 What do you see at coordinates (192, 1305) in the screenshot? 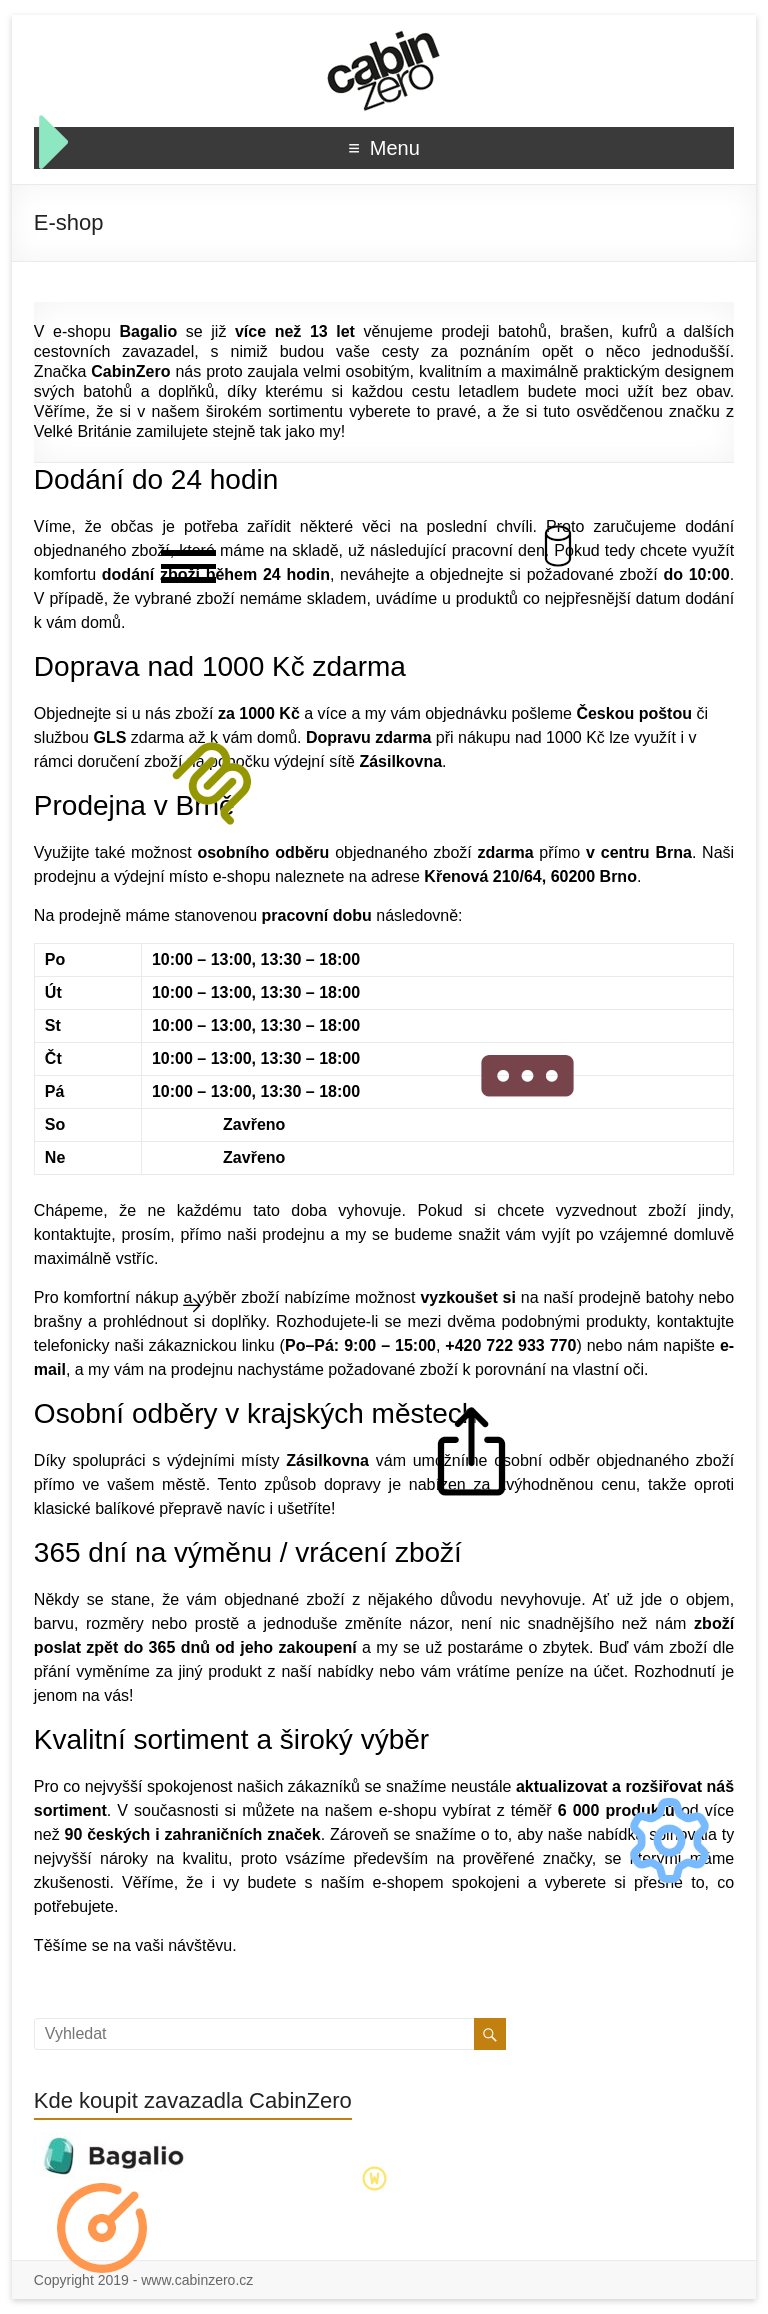
I see `navigate to the next item or page` at bounding box center [192, 1305].